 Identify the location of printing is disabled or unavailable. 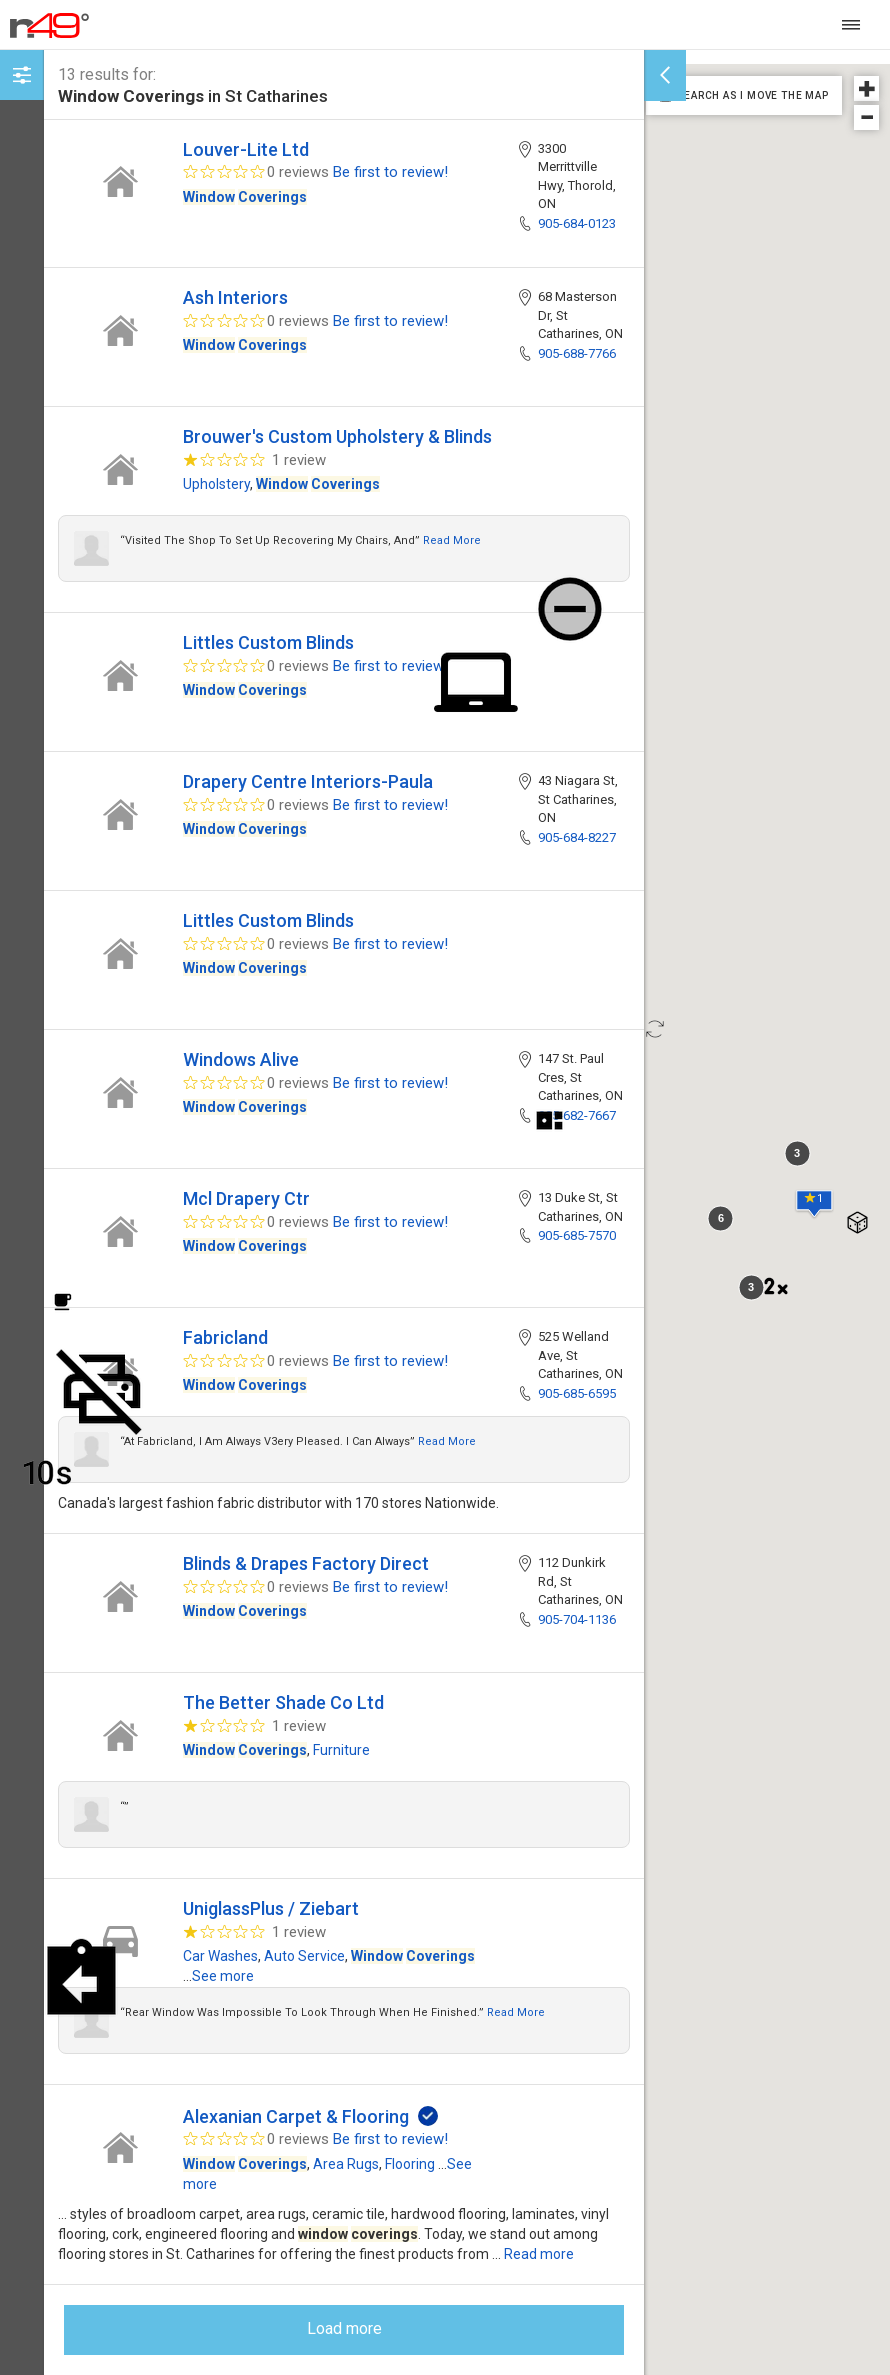
(102, 1389).